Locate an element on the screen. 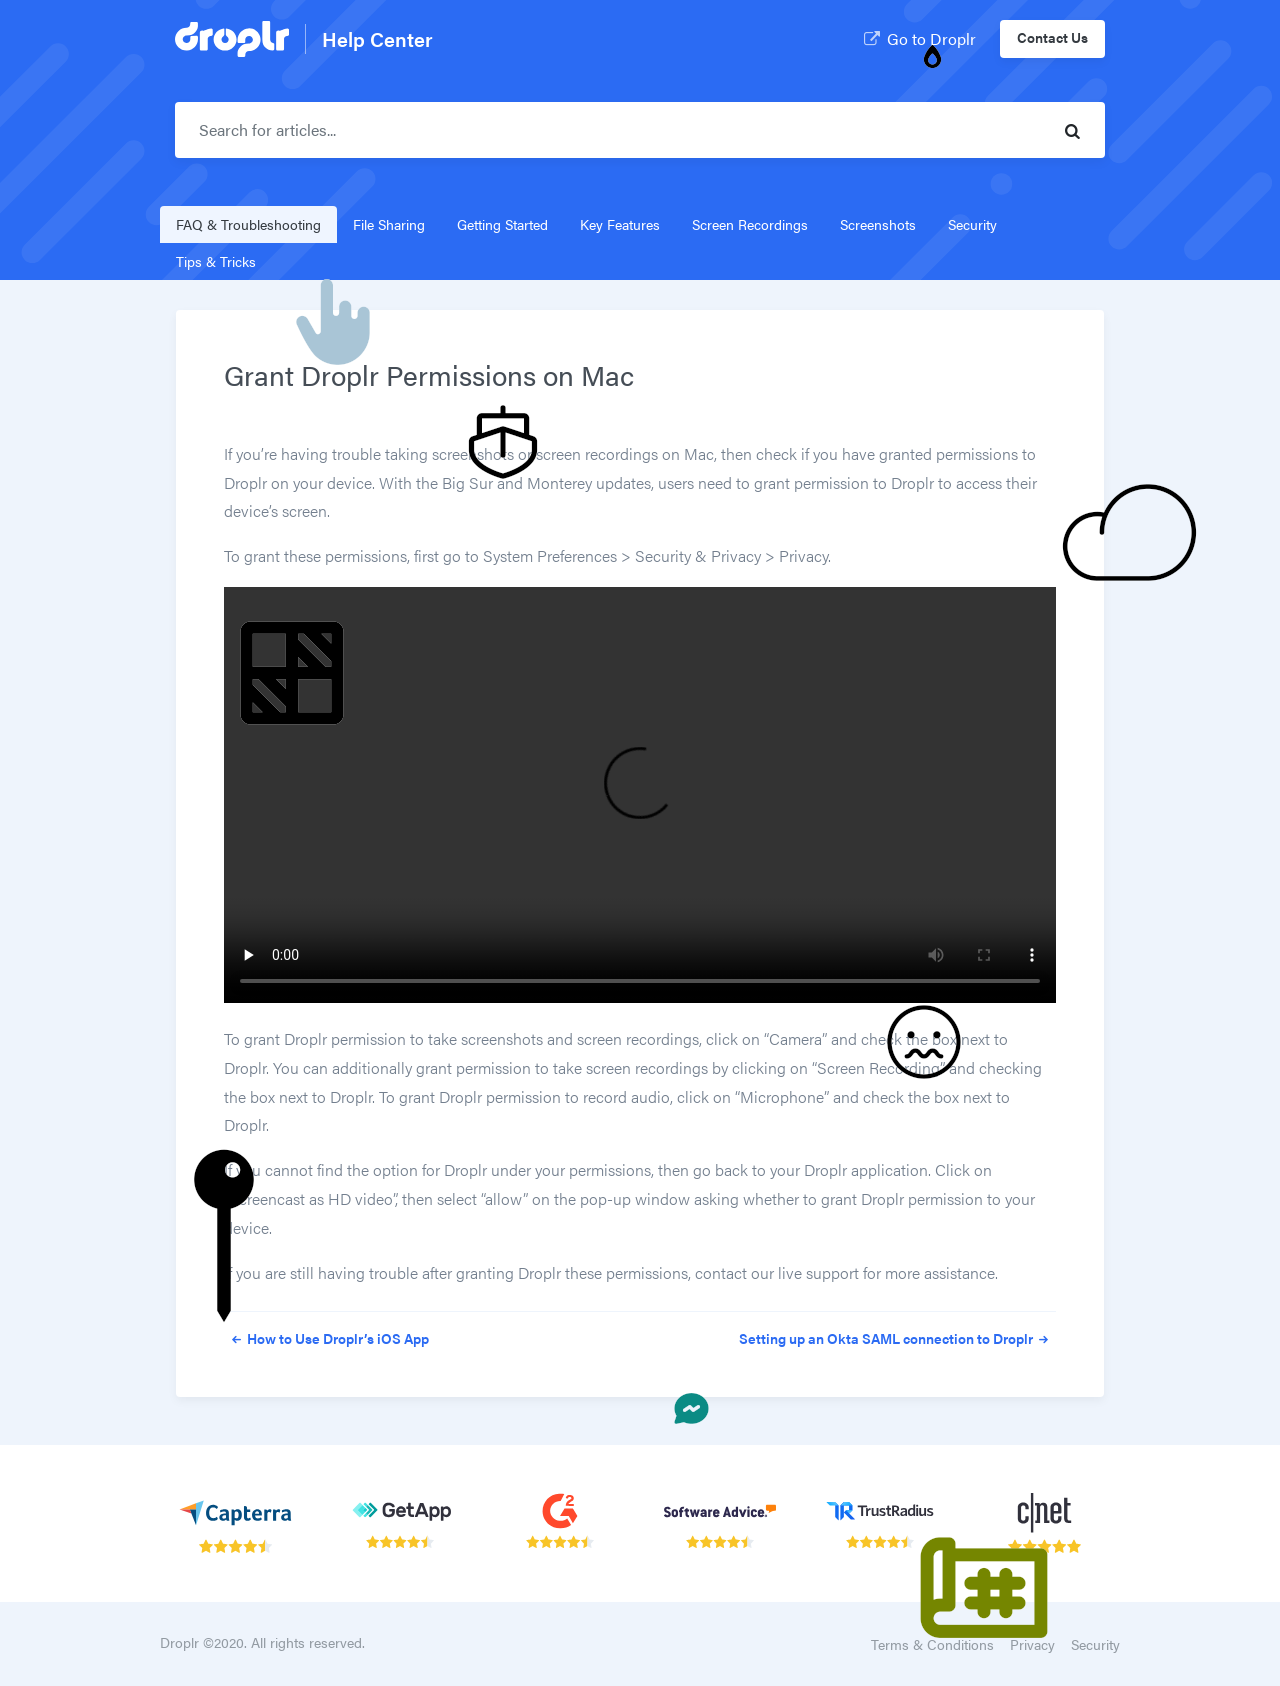 This screenshot has height=1686, width=1280. access boat or marine transportation options is located at coordinates (503, 442).